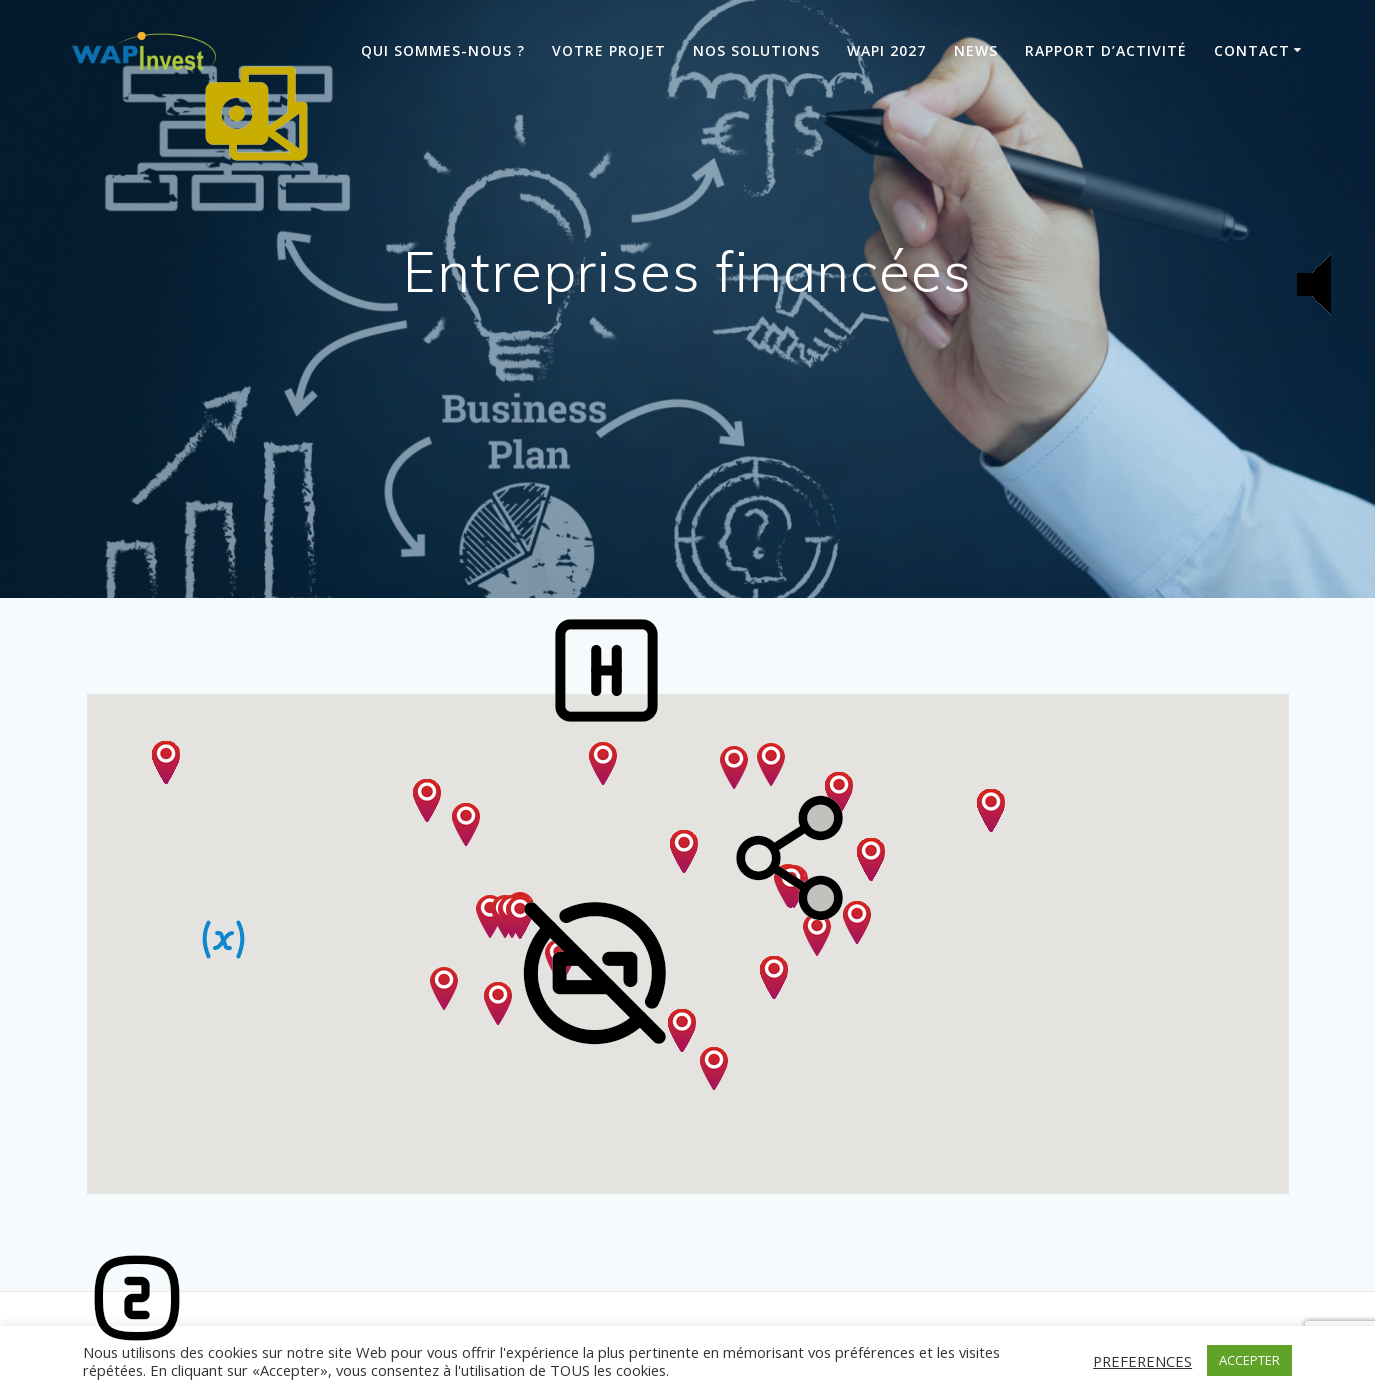  What do you see at coordinates (794, 858) in the screenshot?
I see `share content to social networks` at bounding box center [794, 858].